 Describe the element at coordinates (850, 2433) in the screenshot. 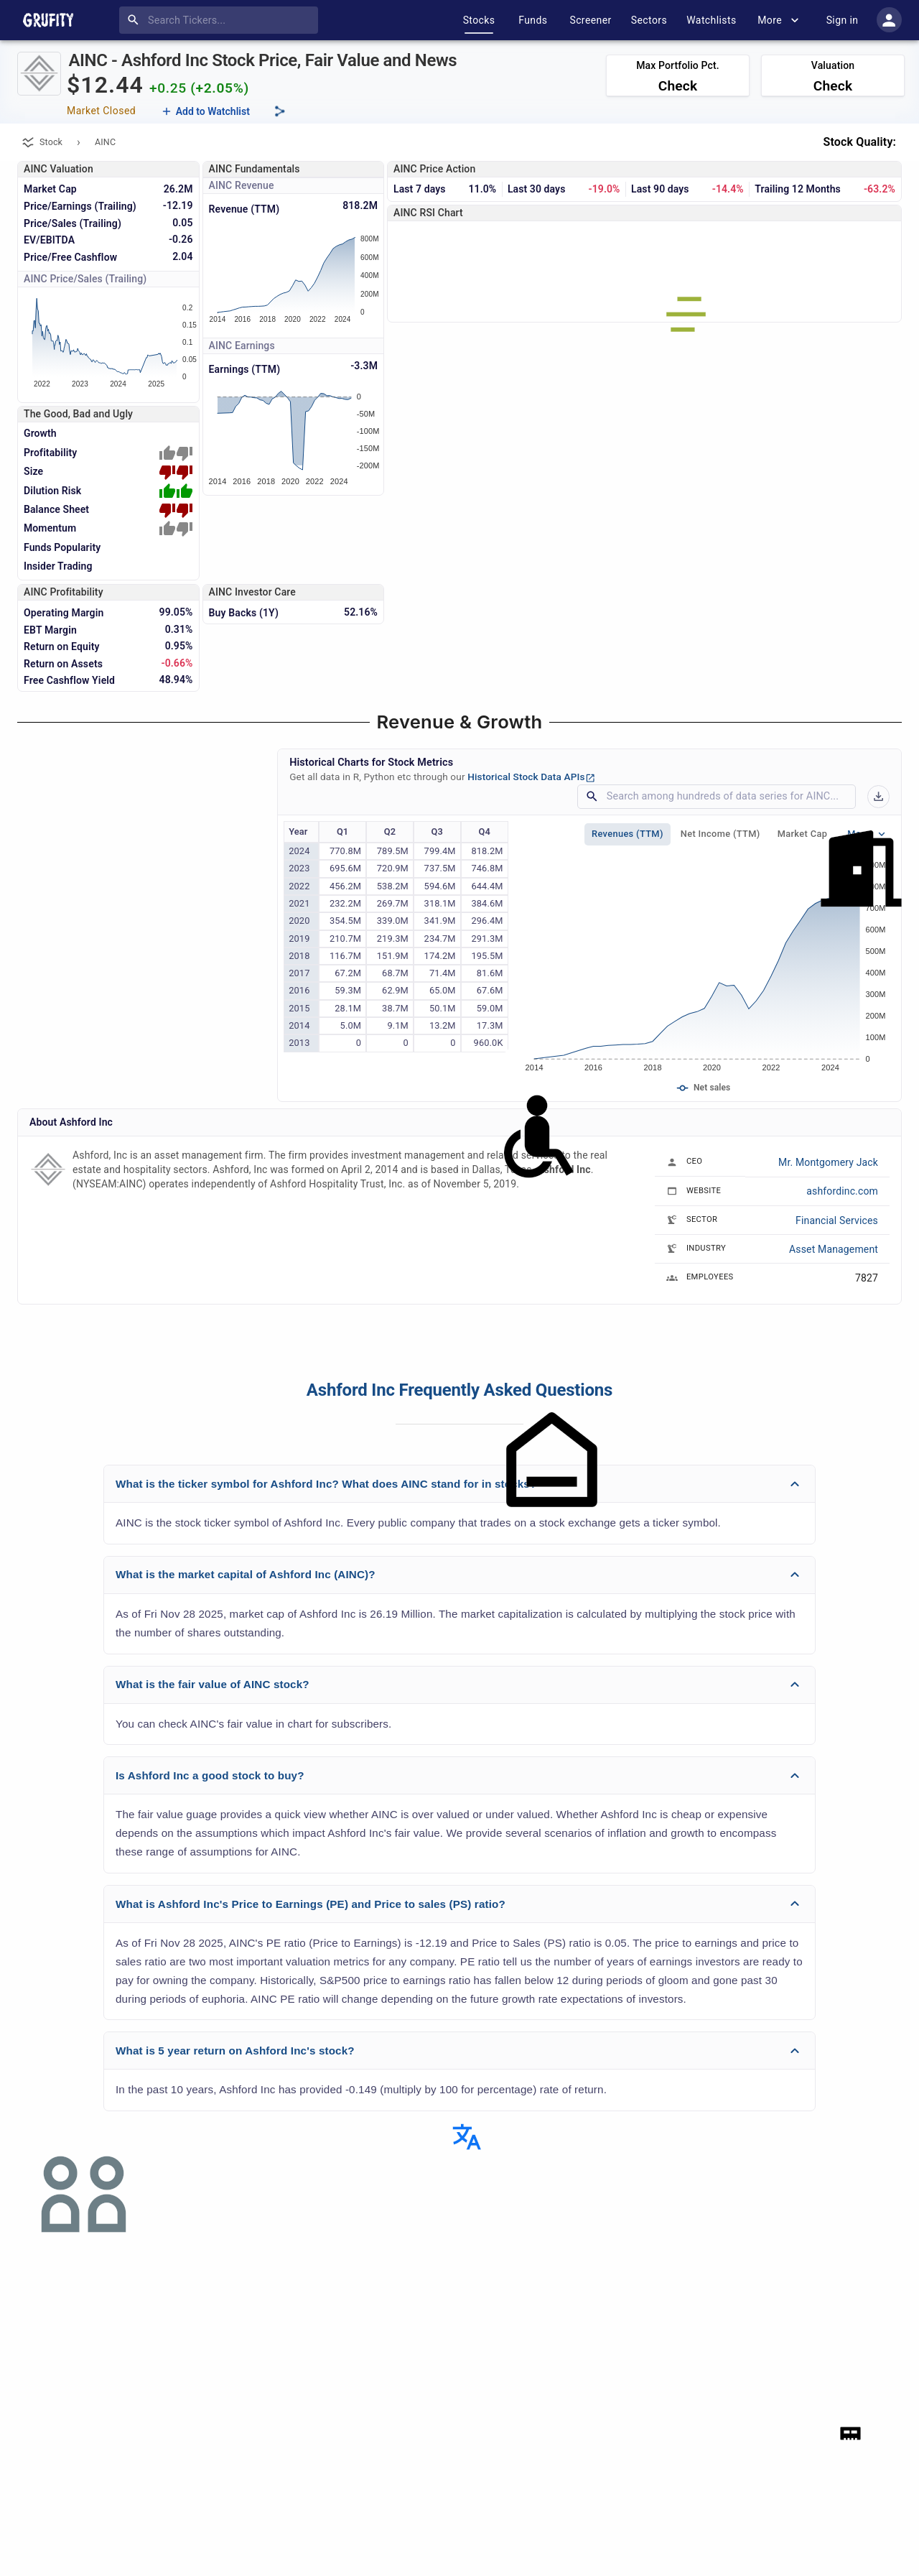

I see `view RAM or memory usage` at that location.